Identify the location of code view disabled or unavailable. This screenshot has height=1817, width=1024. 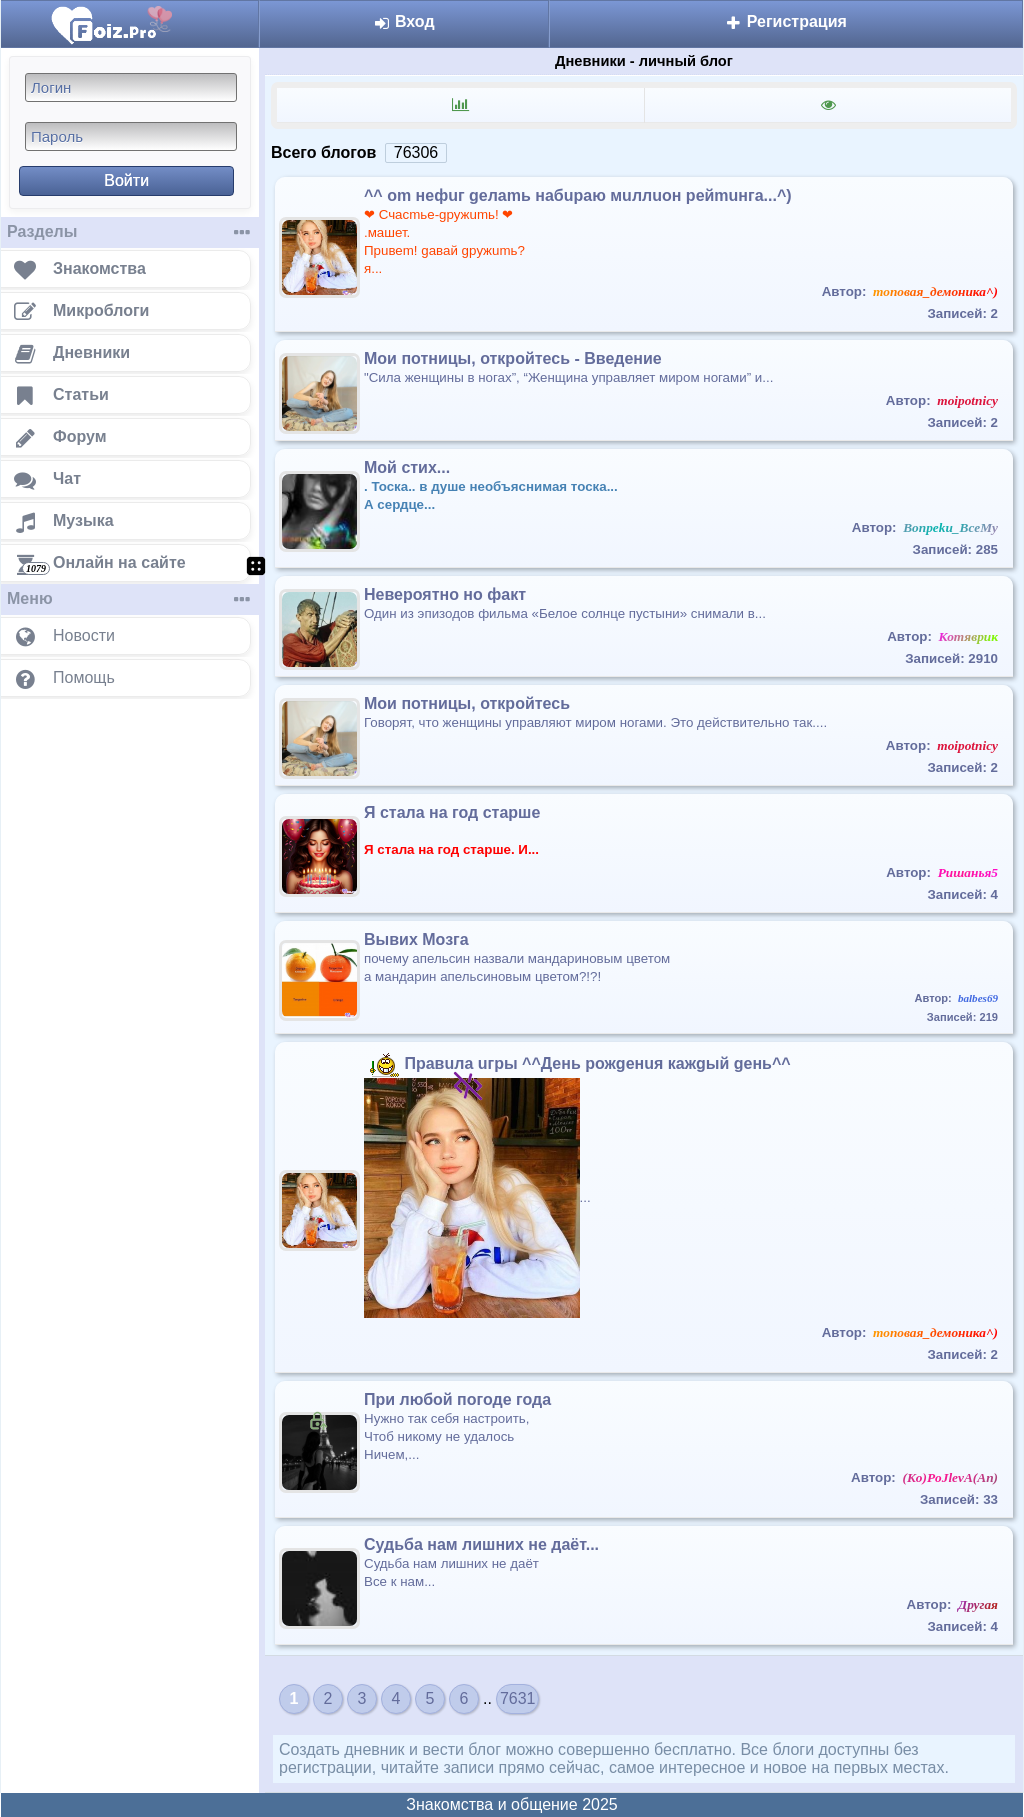
(468, 1086).